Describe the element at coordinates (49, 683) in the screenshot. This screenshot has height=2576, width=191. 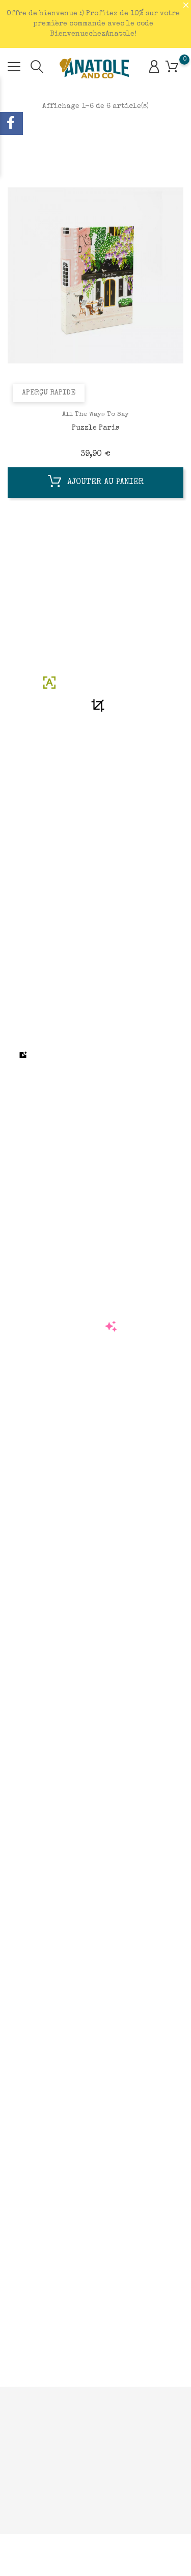
I see `scan text using optical character recognition (OCR)` at that location.